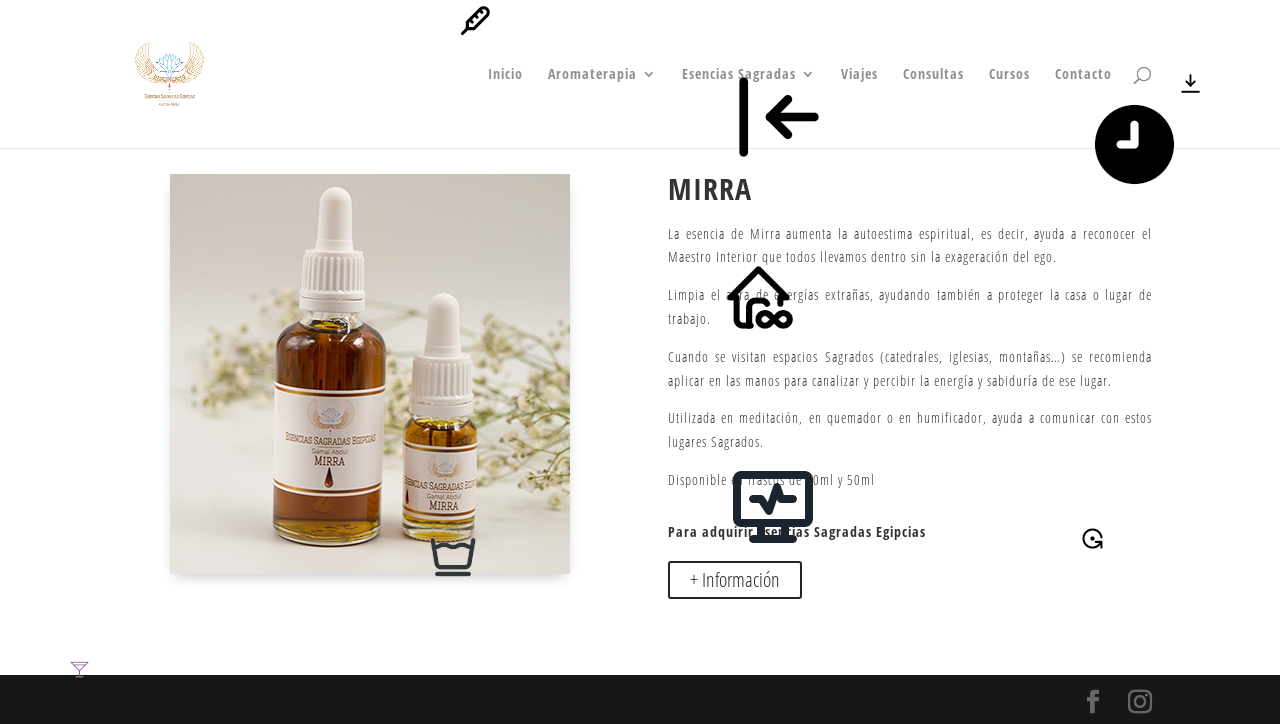  I want to click on rotate or refresh content, so click(1092, 538).